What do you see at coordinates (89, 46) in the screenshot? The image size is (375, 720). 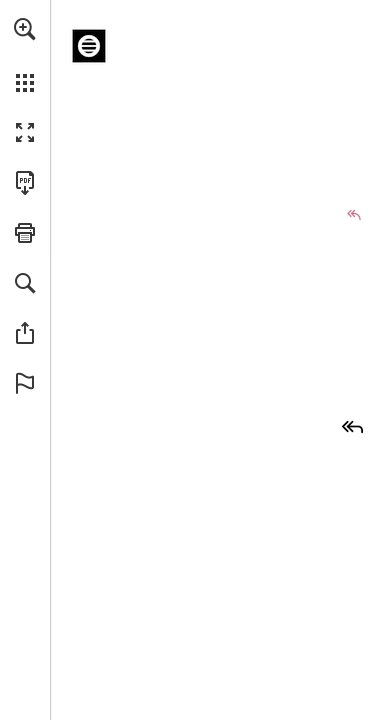 I see `access heating, ventilation, and air conditioning controls` at bounding box center [89, 46].